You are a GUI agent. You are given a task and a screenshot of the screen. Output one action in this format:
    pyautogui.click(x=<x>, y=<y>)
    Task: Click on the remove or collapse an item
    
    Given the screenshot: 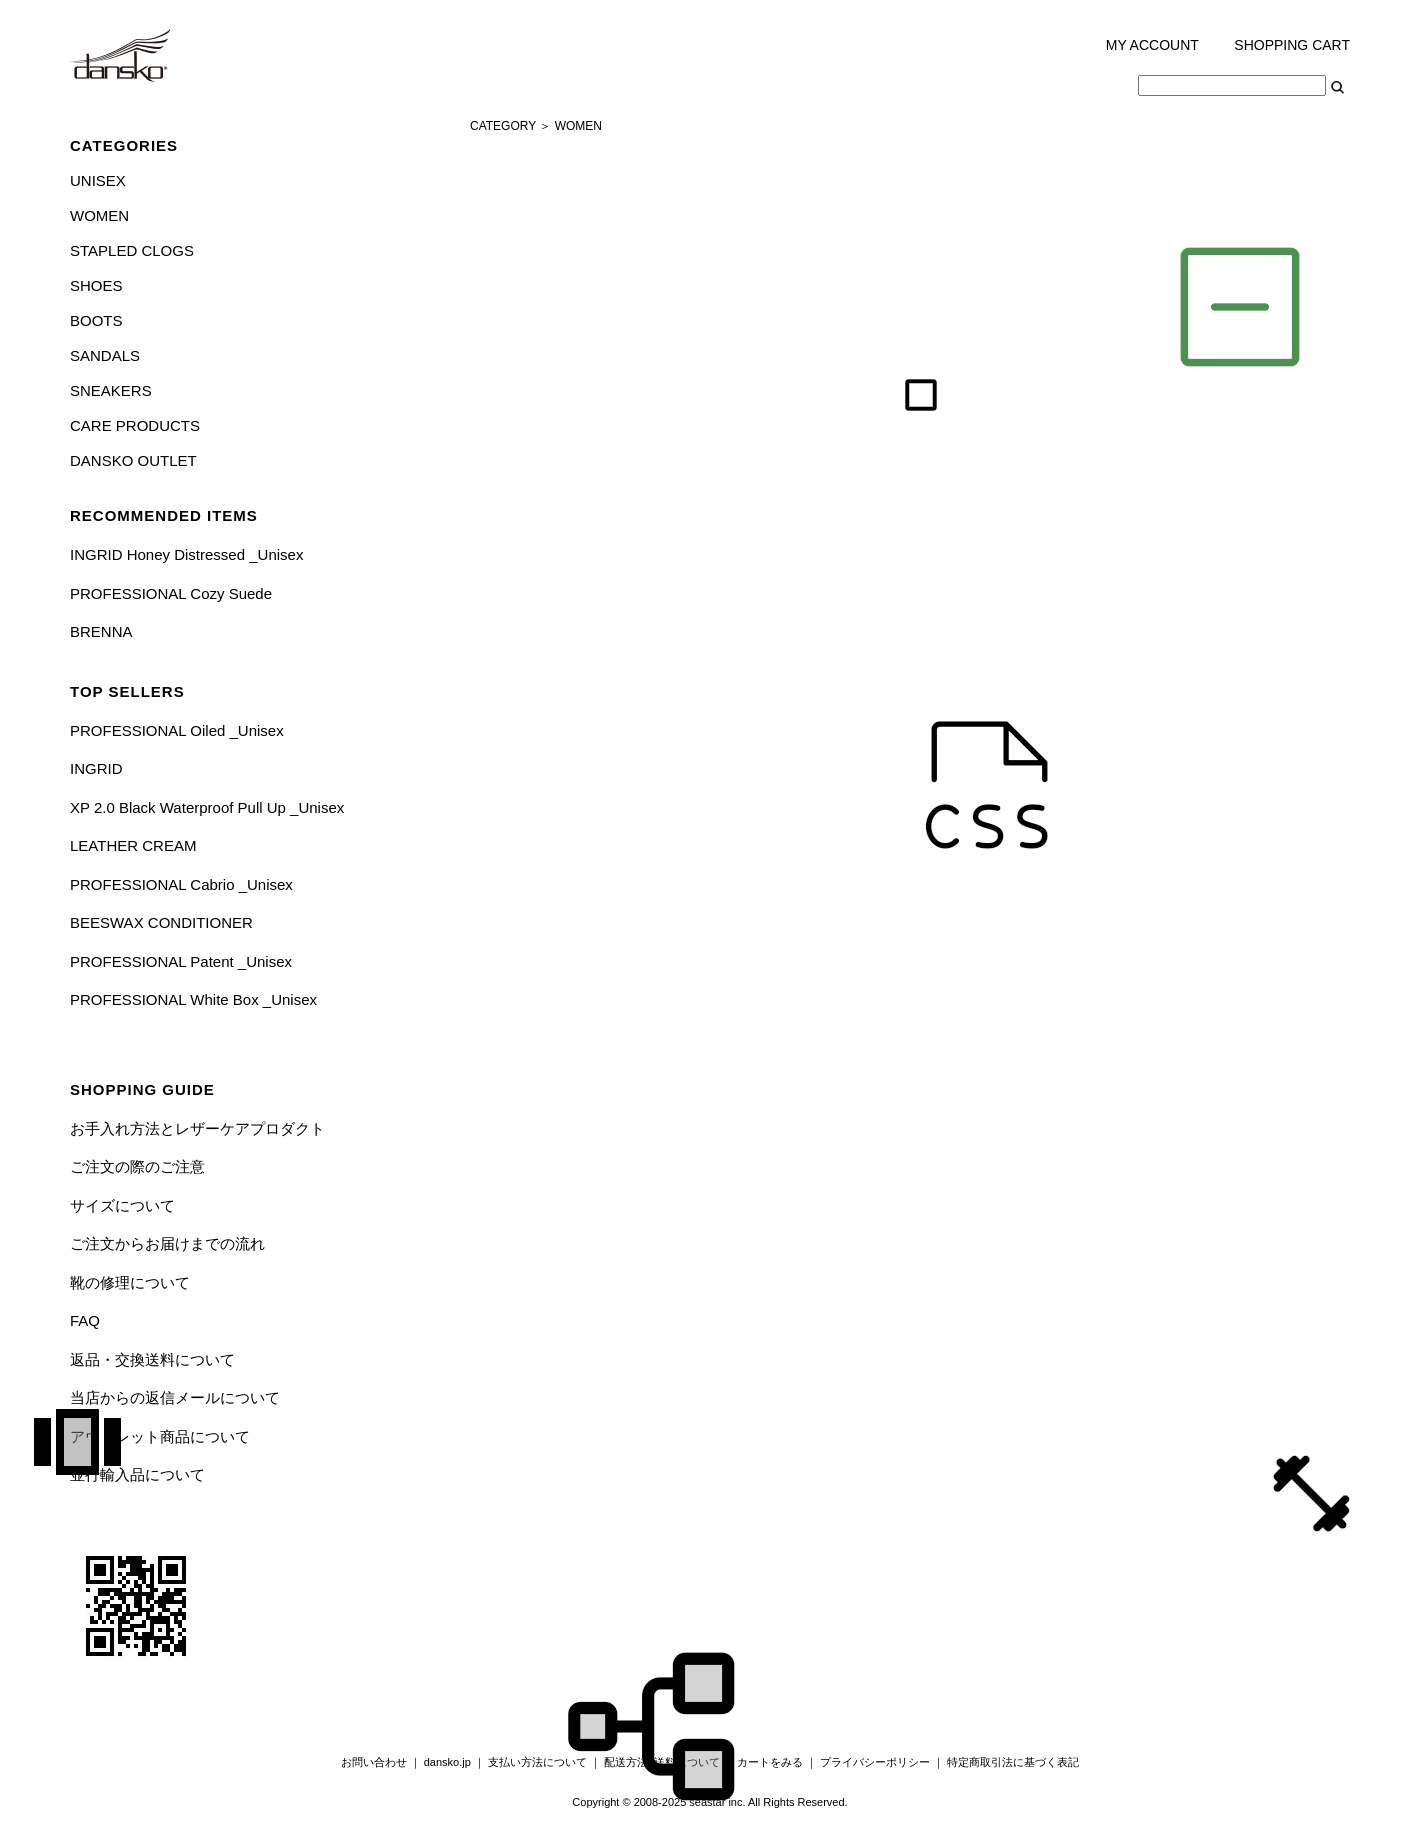 What is the action you would take?
    pyautogui.click(x=1240, y=307)
    